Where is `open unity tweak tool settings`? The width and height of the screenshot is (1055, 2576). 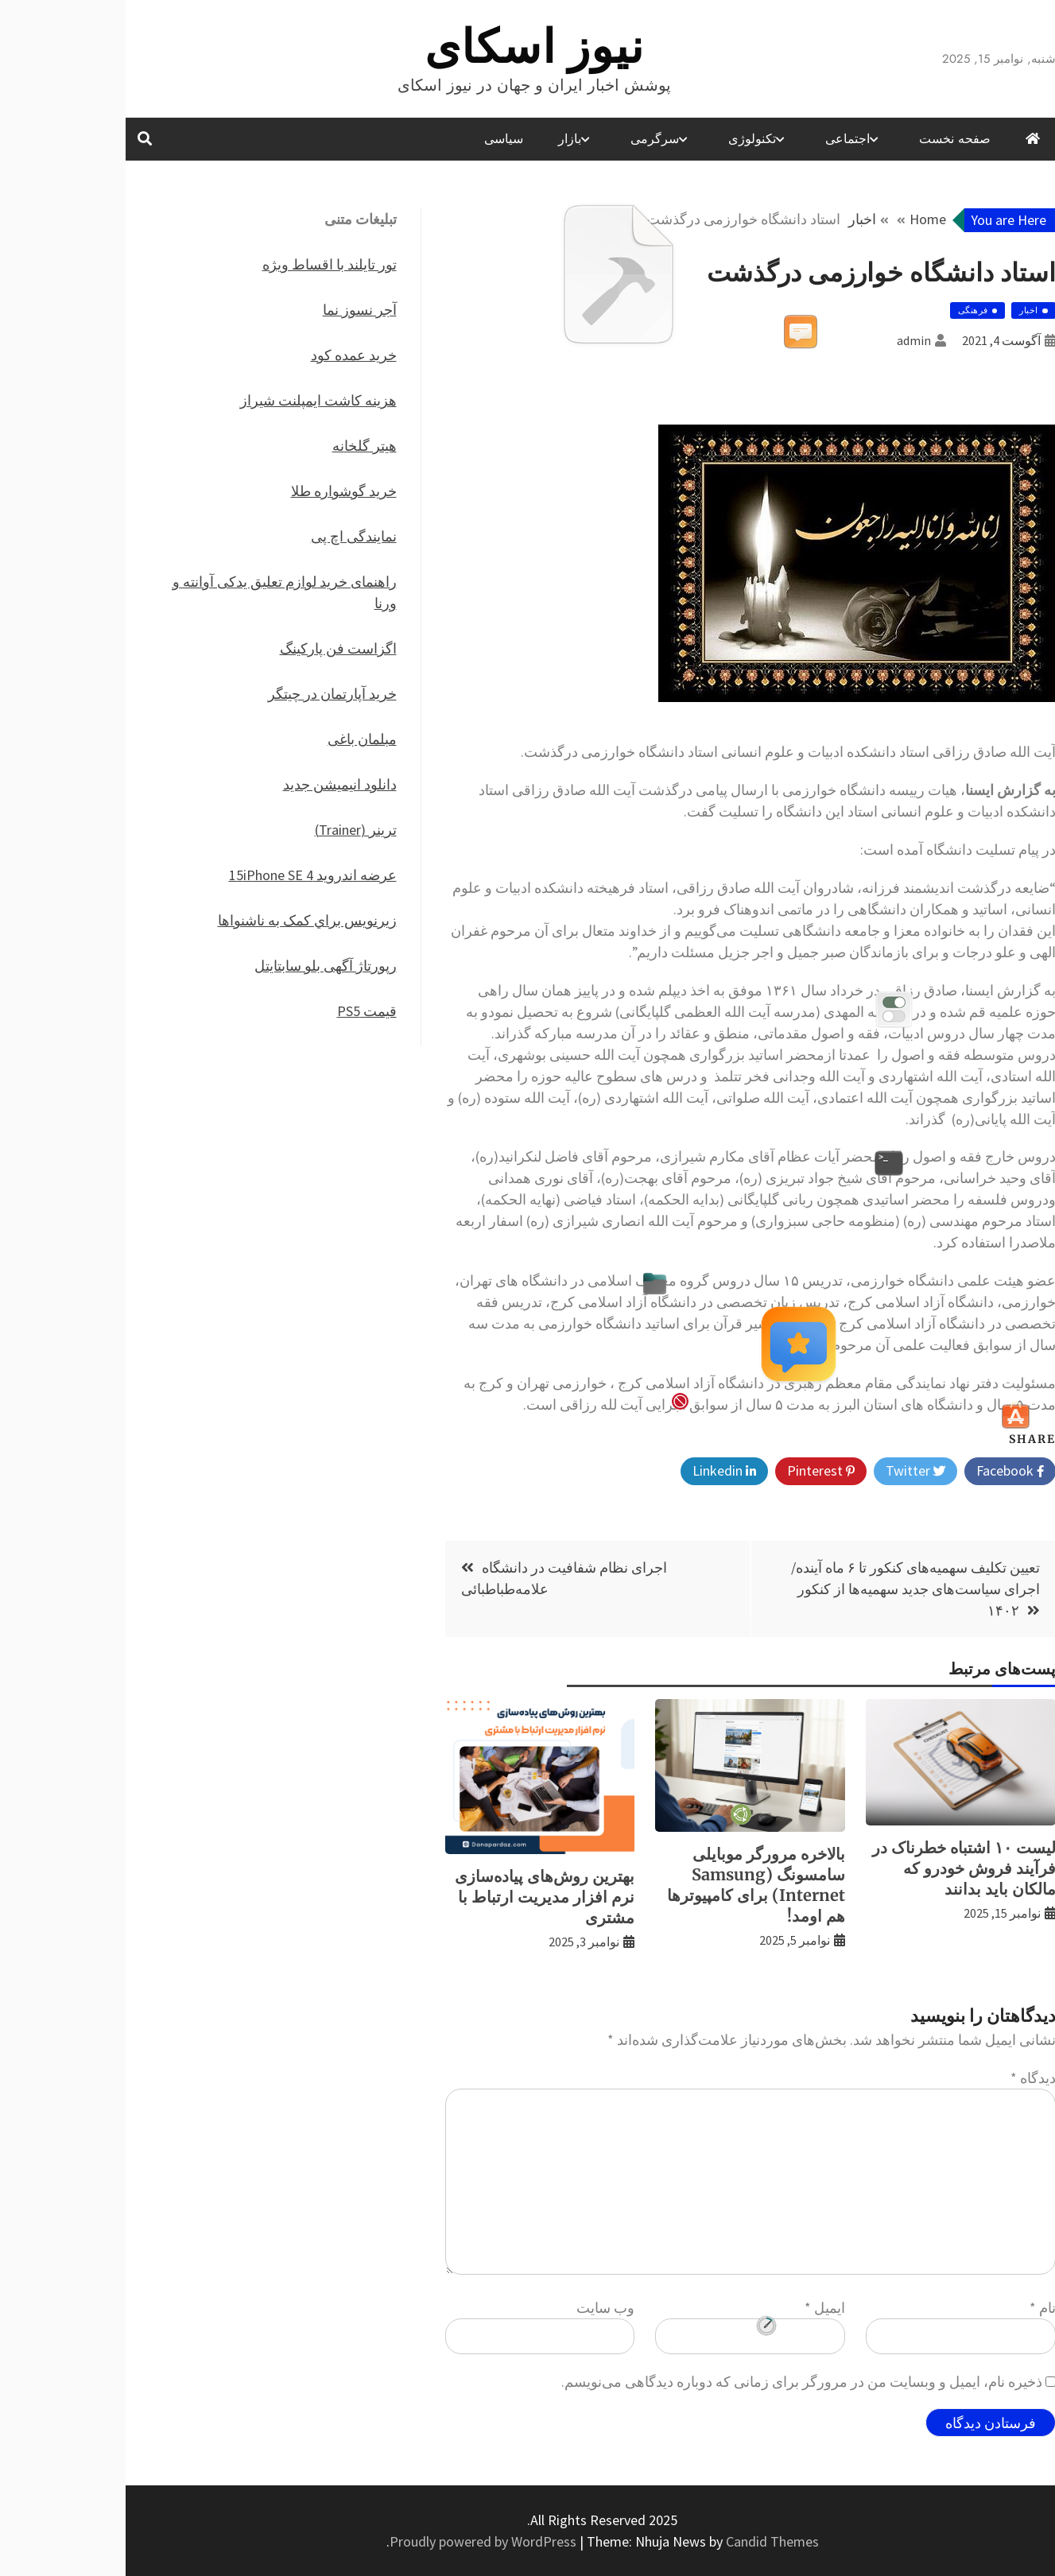 open unity tweak tool settings is located at coordinates (894, 1009).